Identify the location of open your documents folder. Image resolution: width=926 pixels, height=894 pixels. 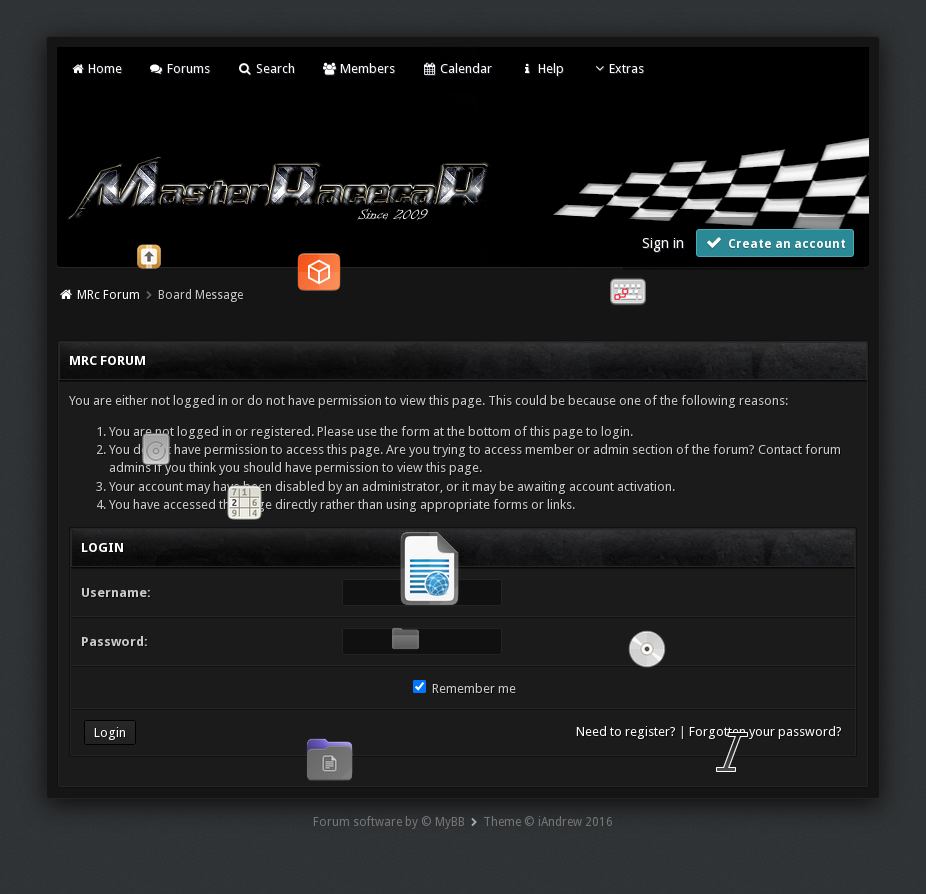
(329, 759).